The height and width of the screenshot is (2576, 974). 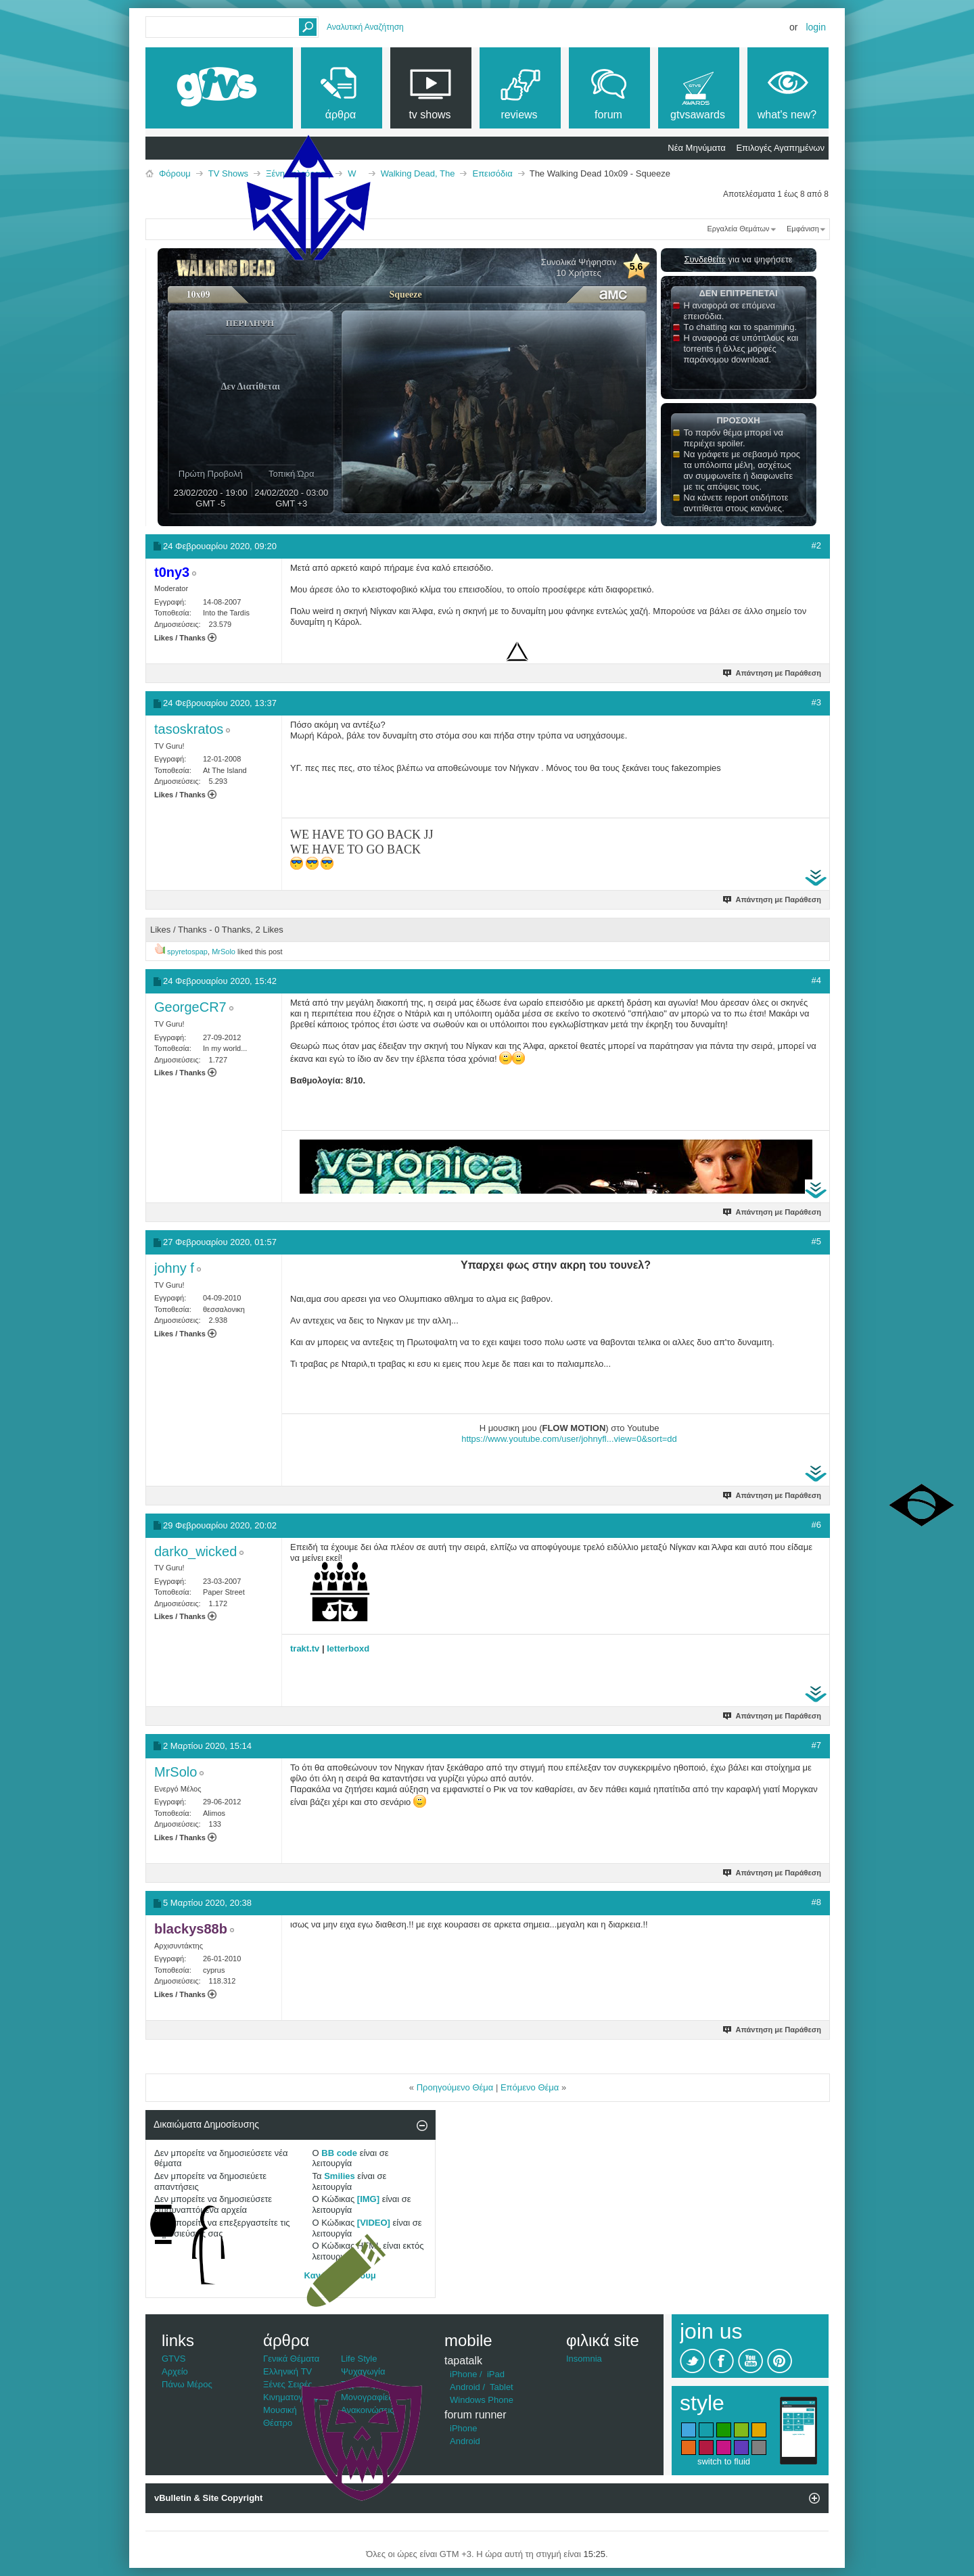 I want to click on decorative lantern item in a game inventory, so click(x=189, y=2244).